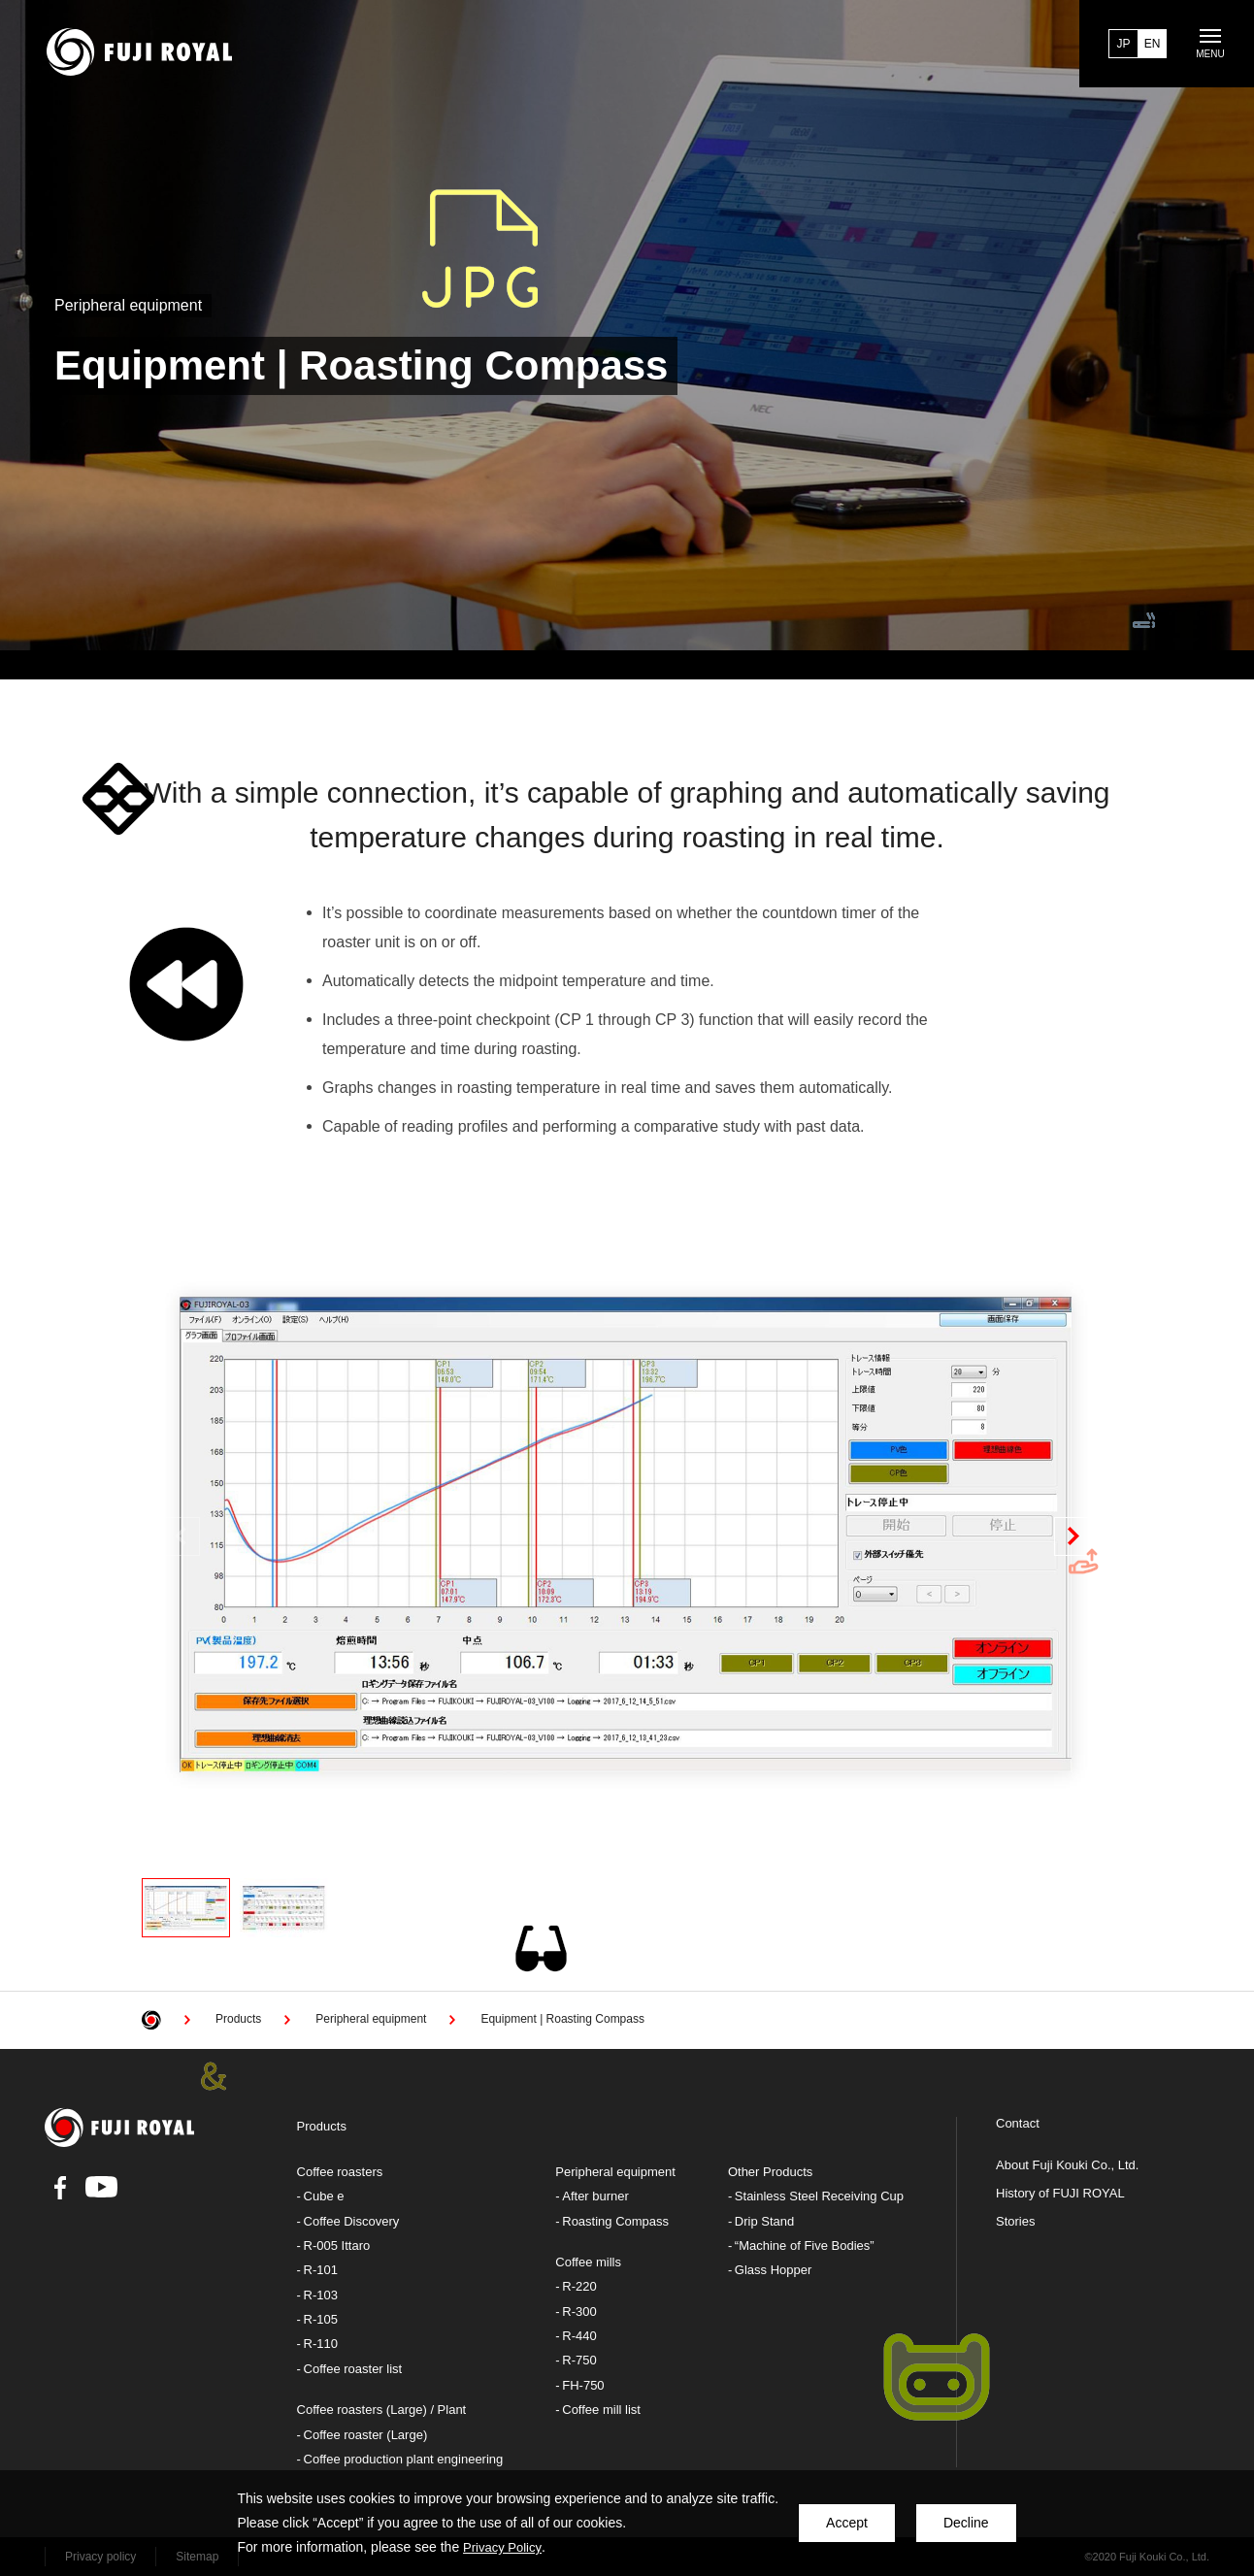  I want to click on indicates a designated smoking area, so click(1143, 622).